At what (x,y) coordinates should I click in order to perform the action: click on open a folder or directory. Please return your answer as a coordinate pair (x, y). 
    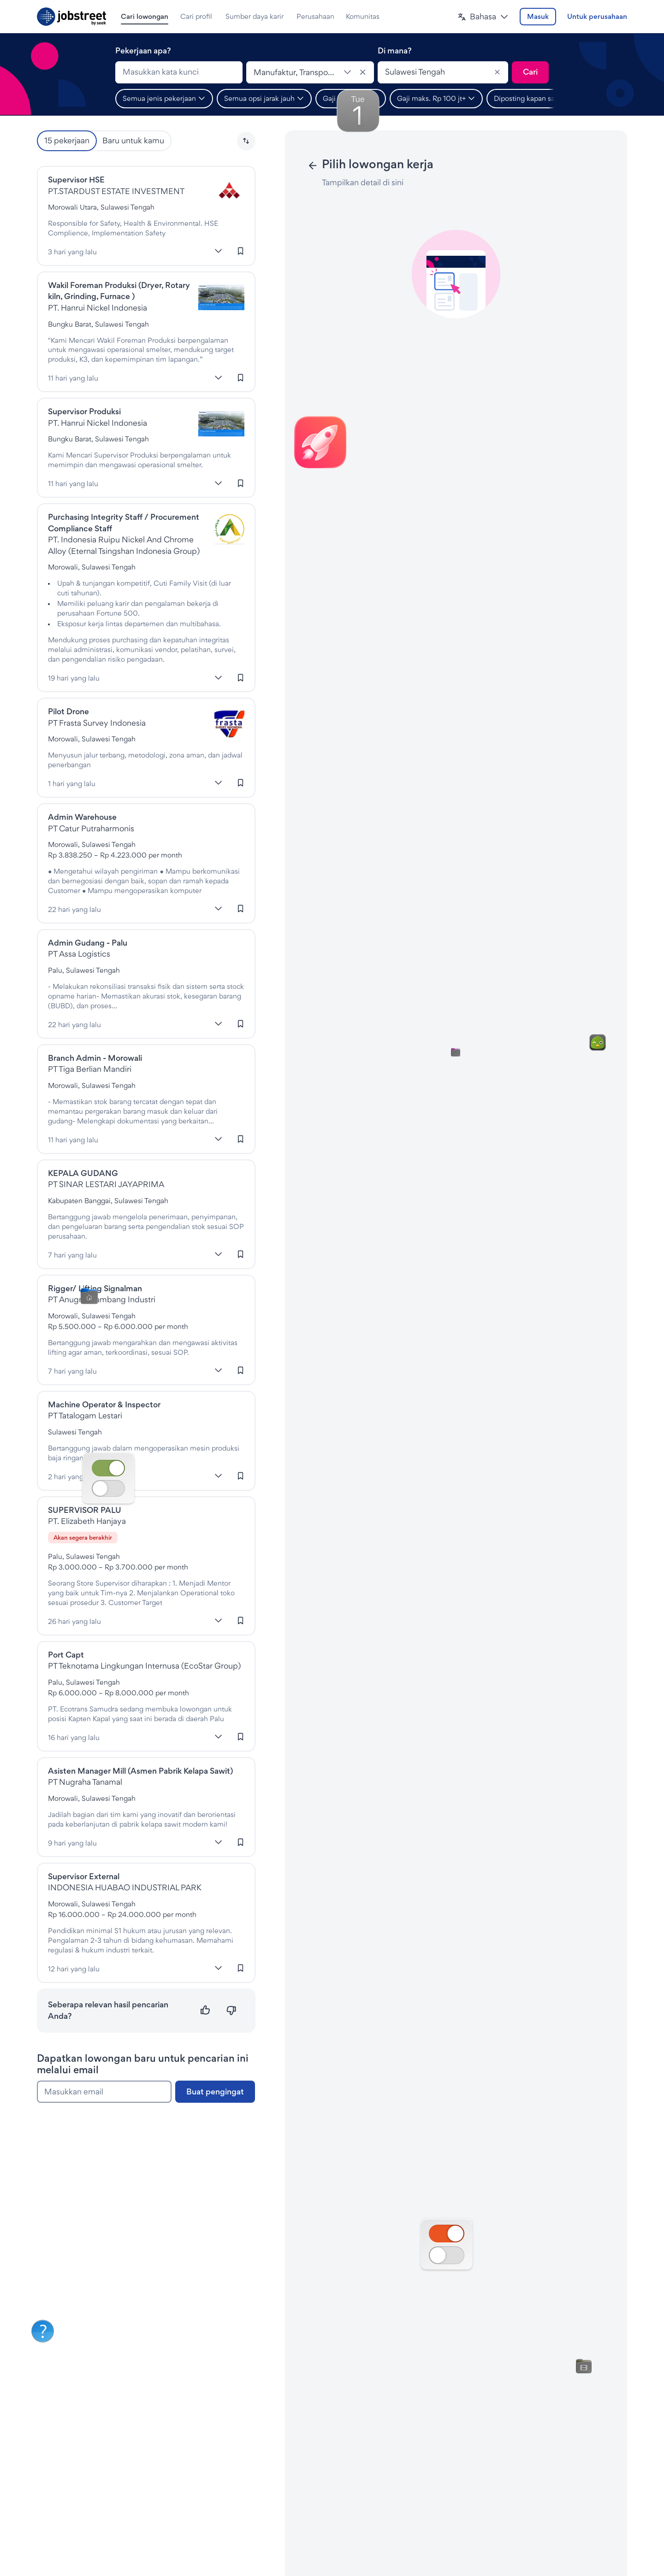
    Looking at the image, I should click on (456, 1052).